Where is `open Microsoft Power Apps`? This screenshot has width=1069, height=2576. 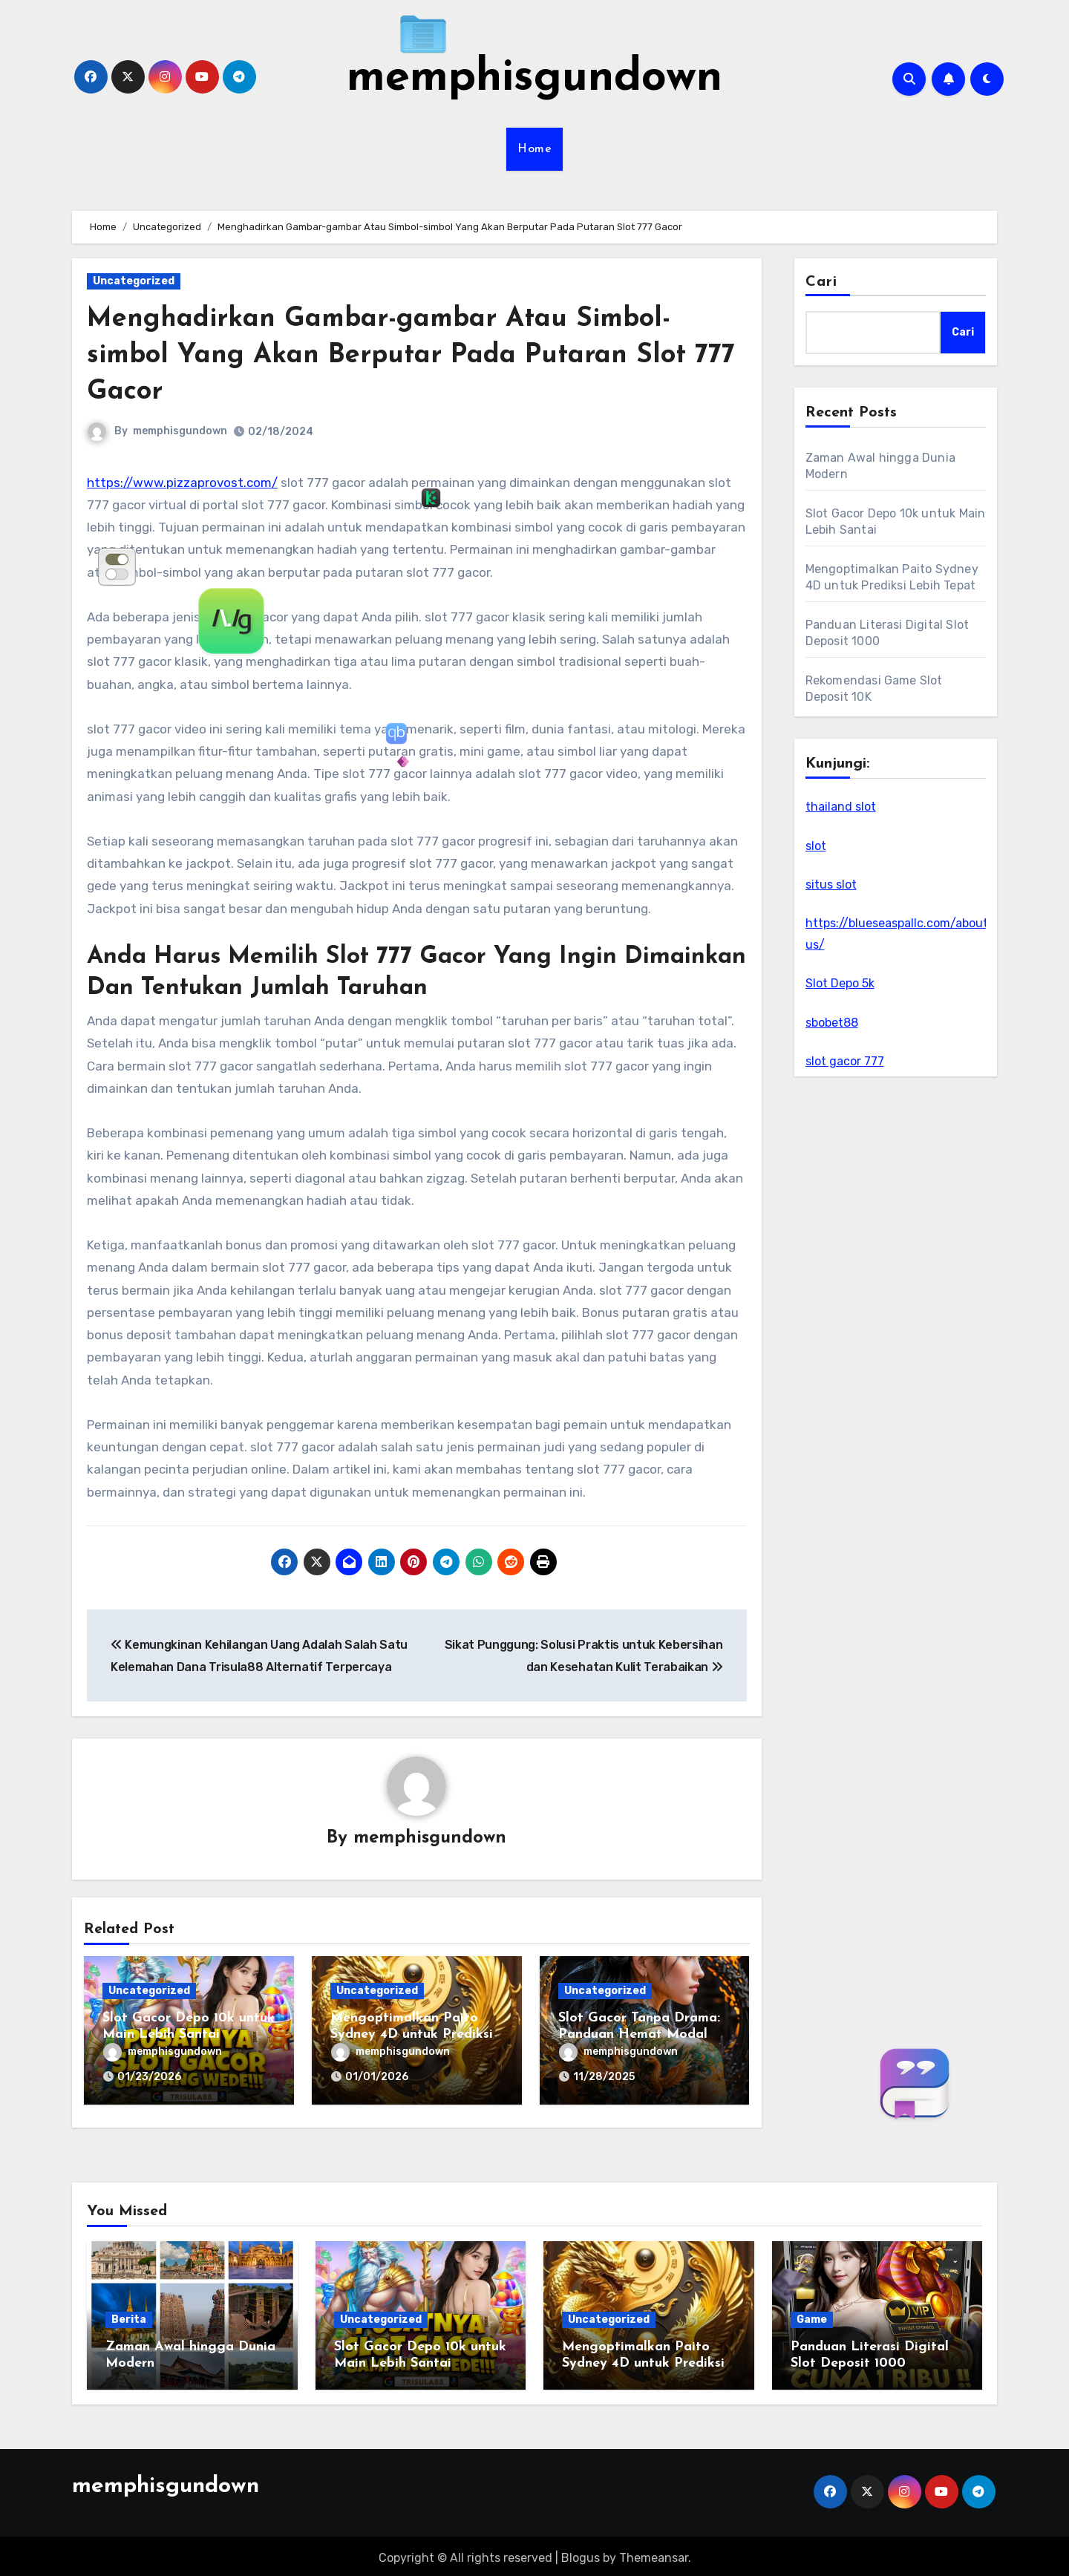
open Microsoft Power Apps is located at coordinates (403, 762).